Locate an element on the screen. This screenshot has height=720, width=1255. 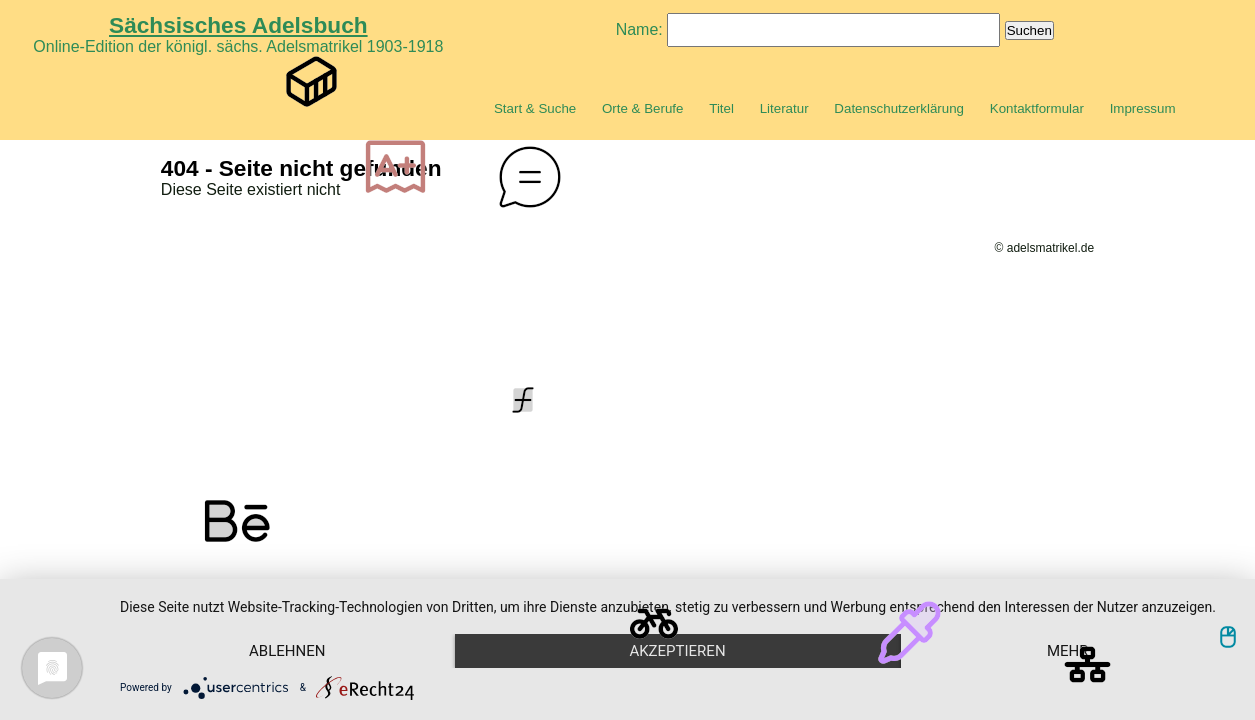
view exam or test results is located at coordinates (395, 165).